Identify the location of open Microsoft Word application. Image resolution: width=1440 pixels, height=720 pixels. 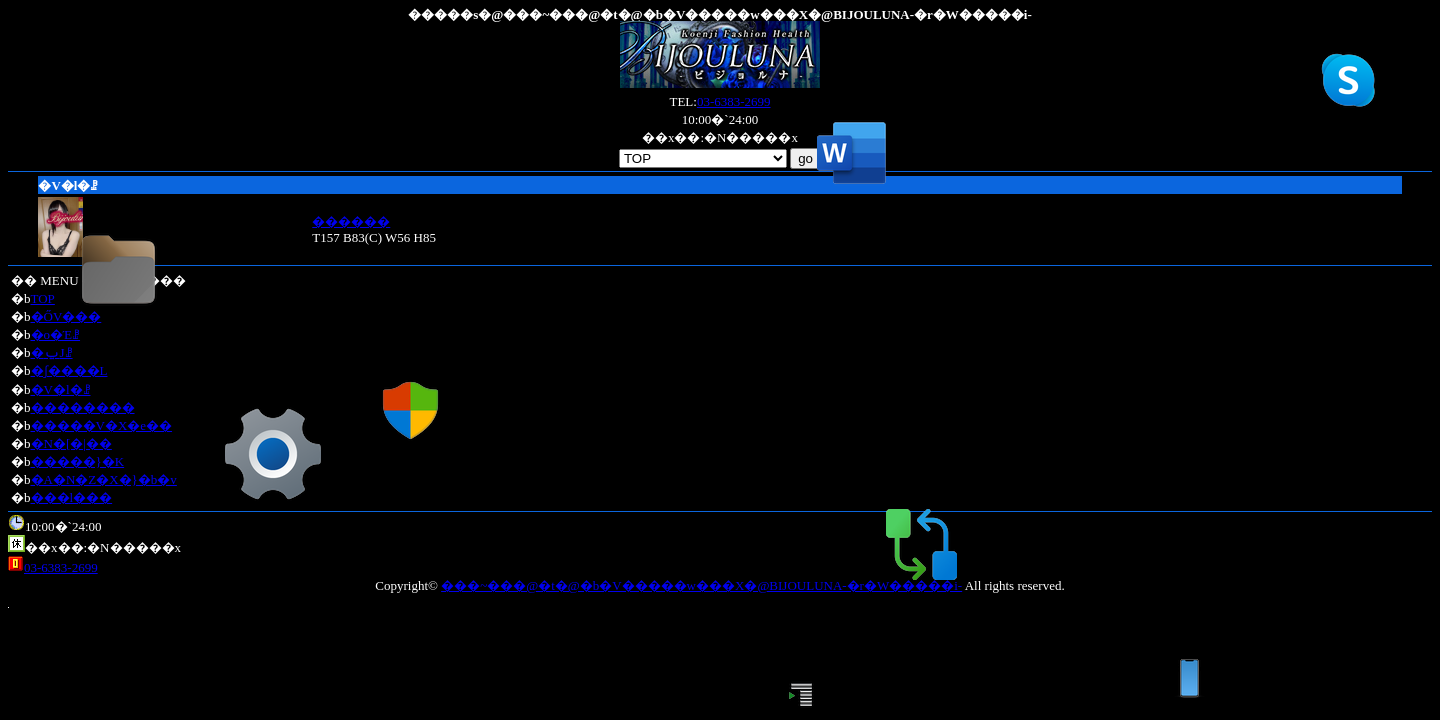
(852, 153).